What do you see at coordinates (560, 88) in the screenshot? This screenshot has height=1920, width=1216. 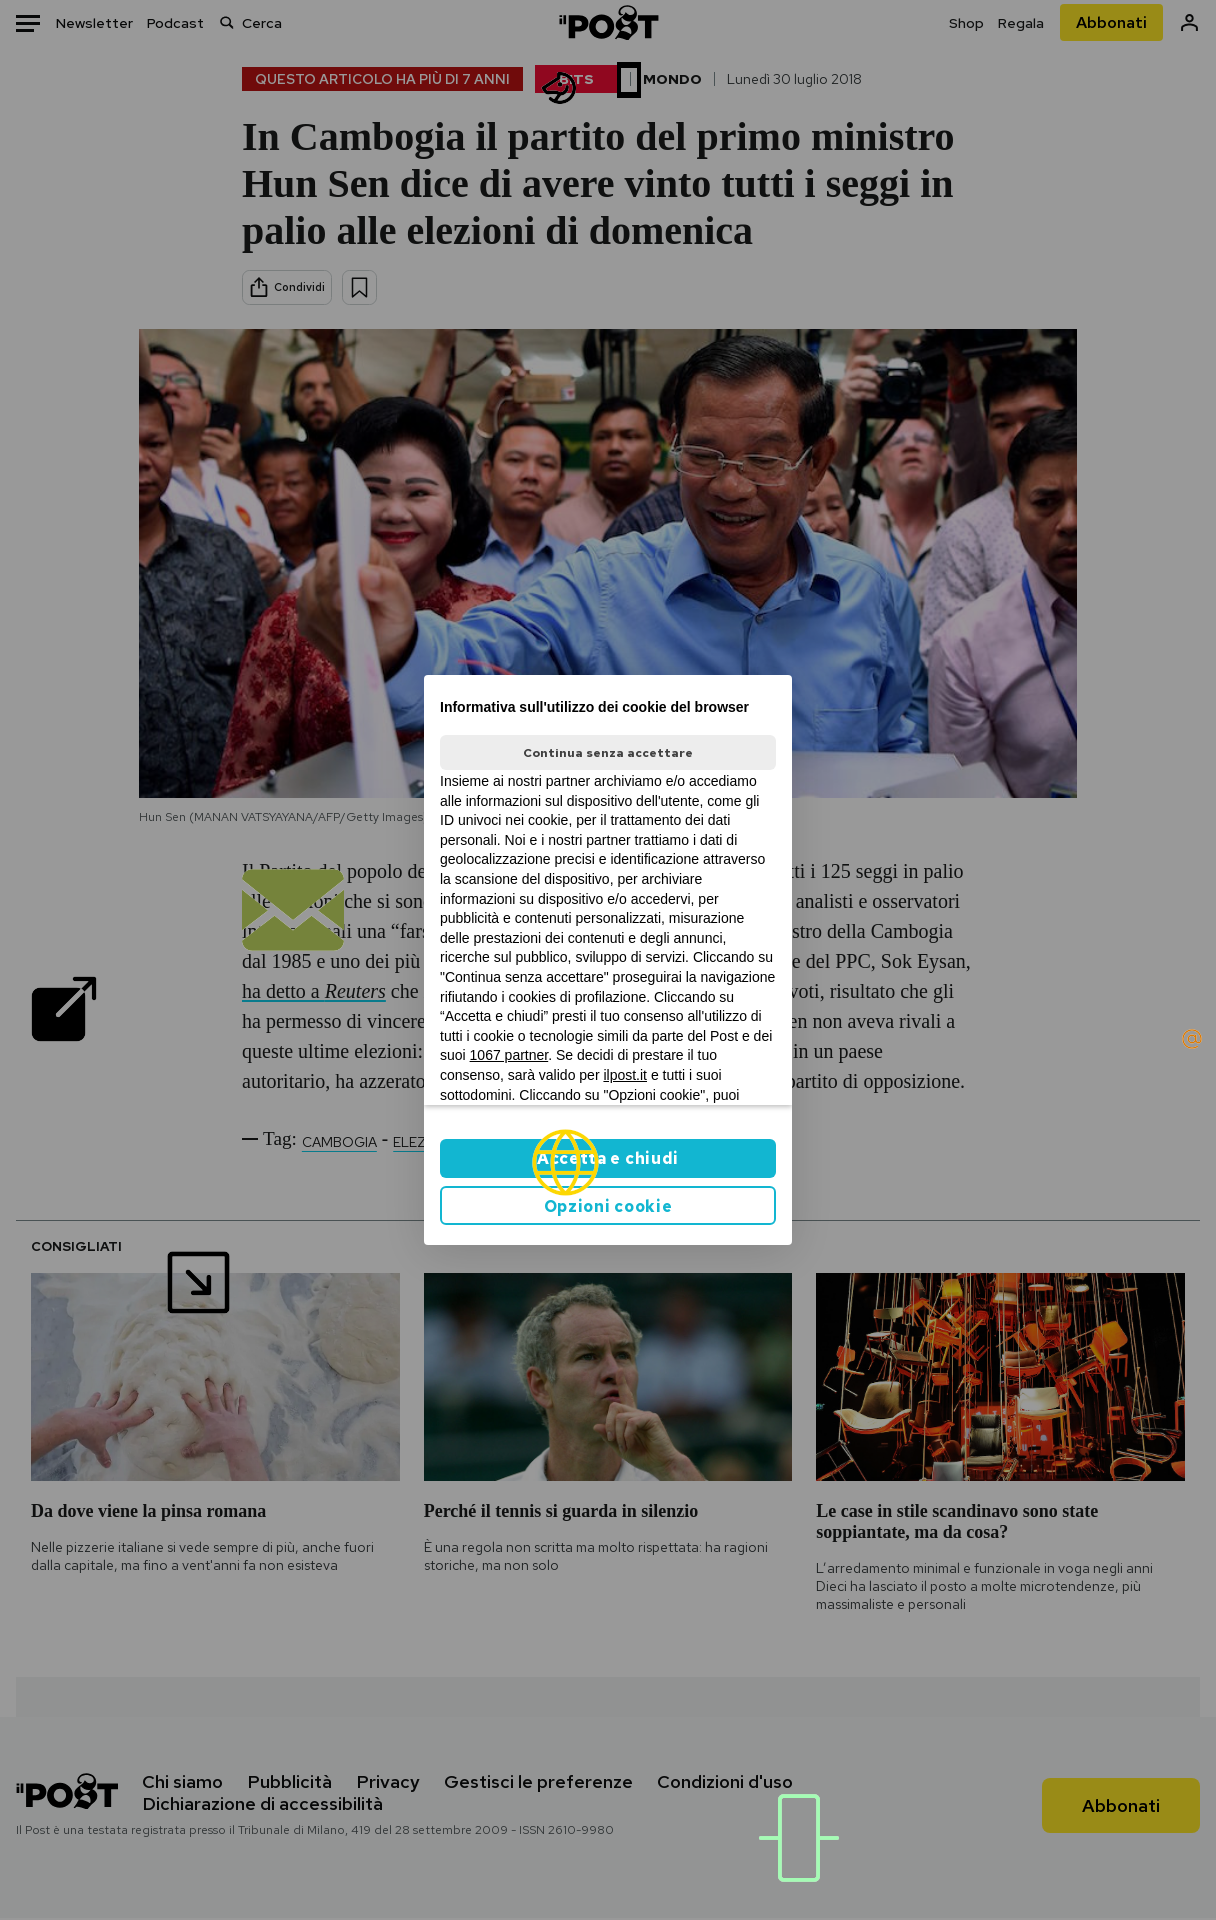 I see `access equestrian or horse-related features` at bounding box center [560, 88].